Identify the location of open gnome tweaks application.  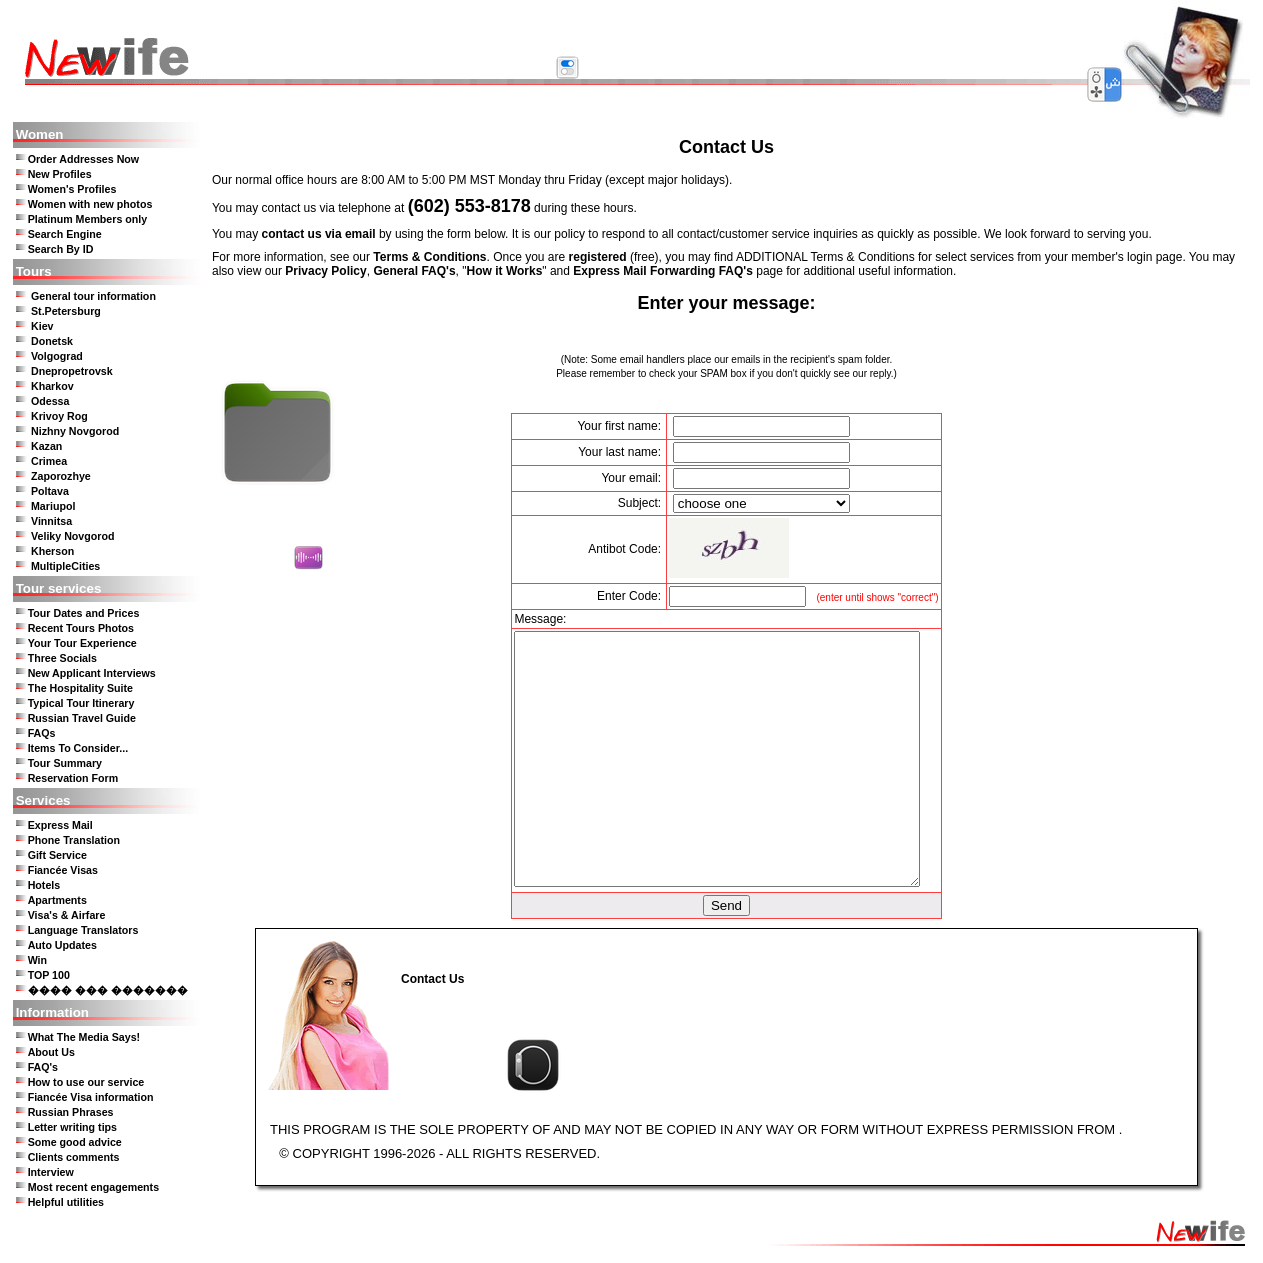
(567, 67).